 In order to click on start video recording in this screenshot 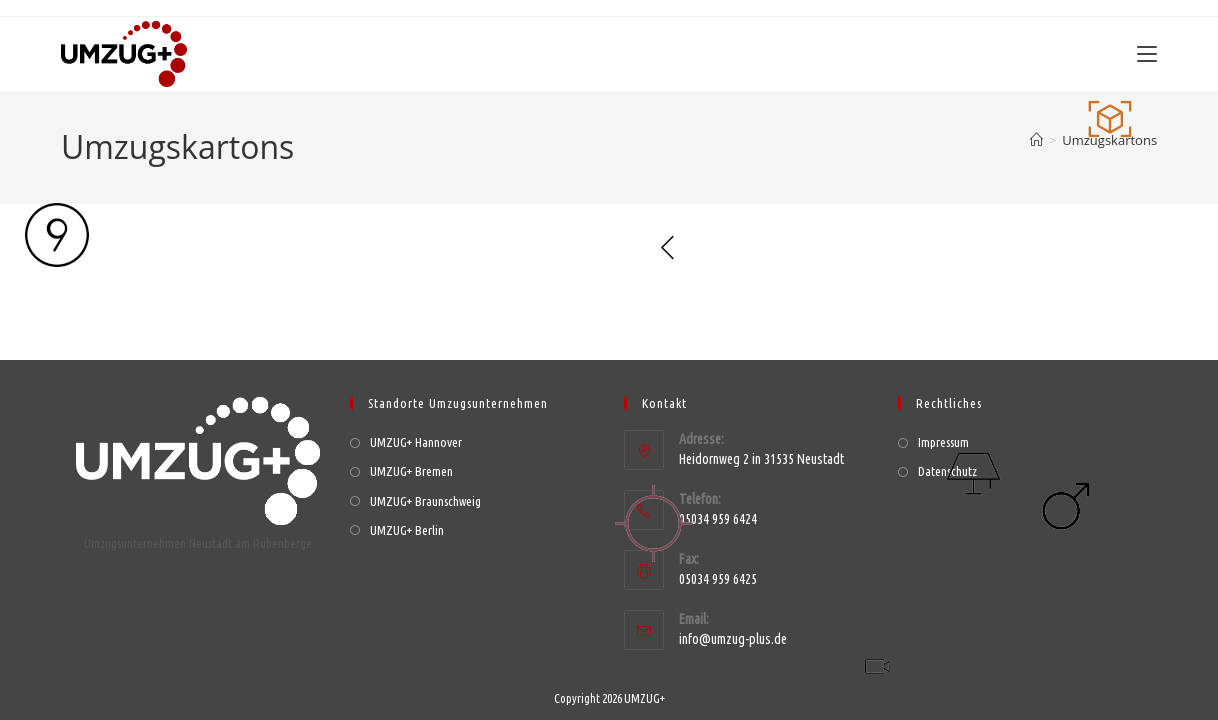, I will do `click(876, 666)`.